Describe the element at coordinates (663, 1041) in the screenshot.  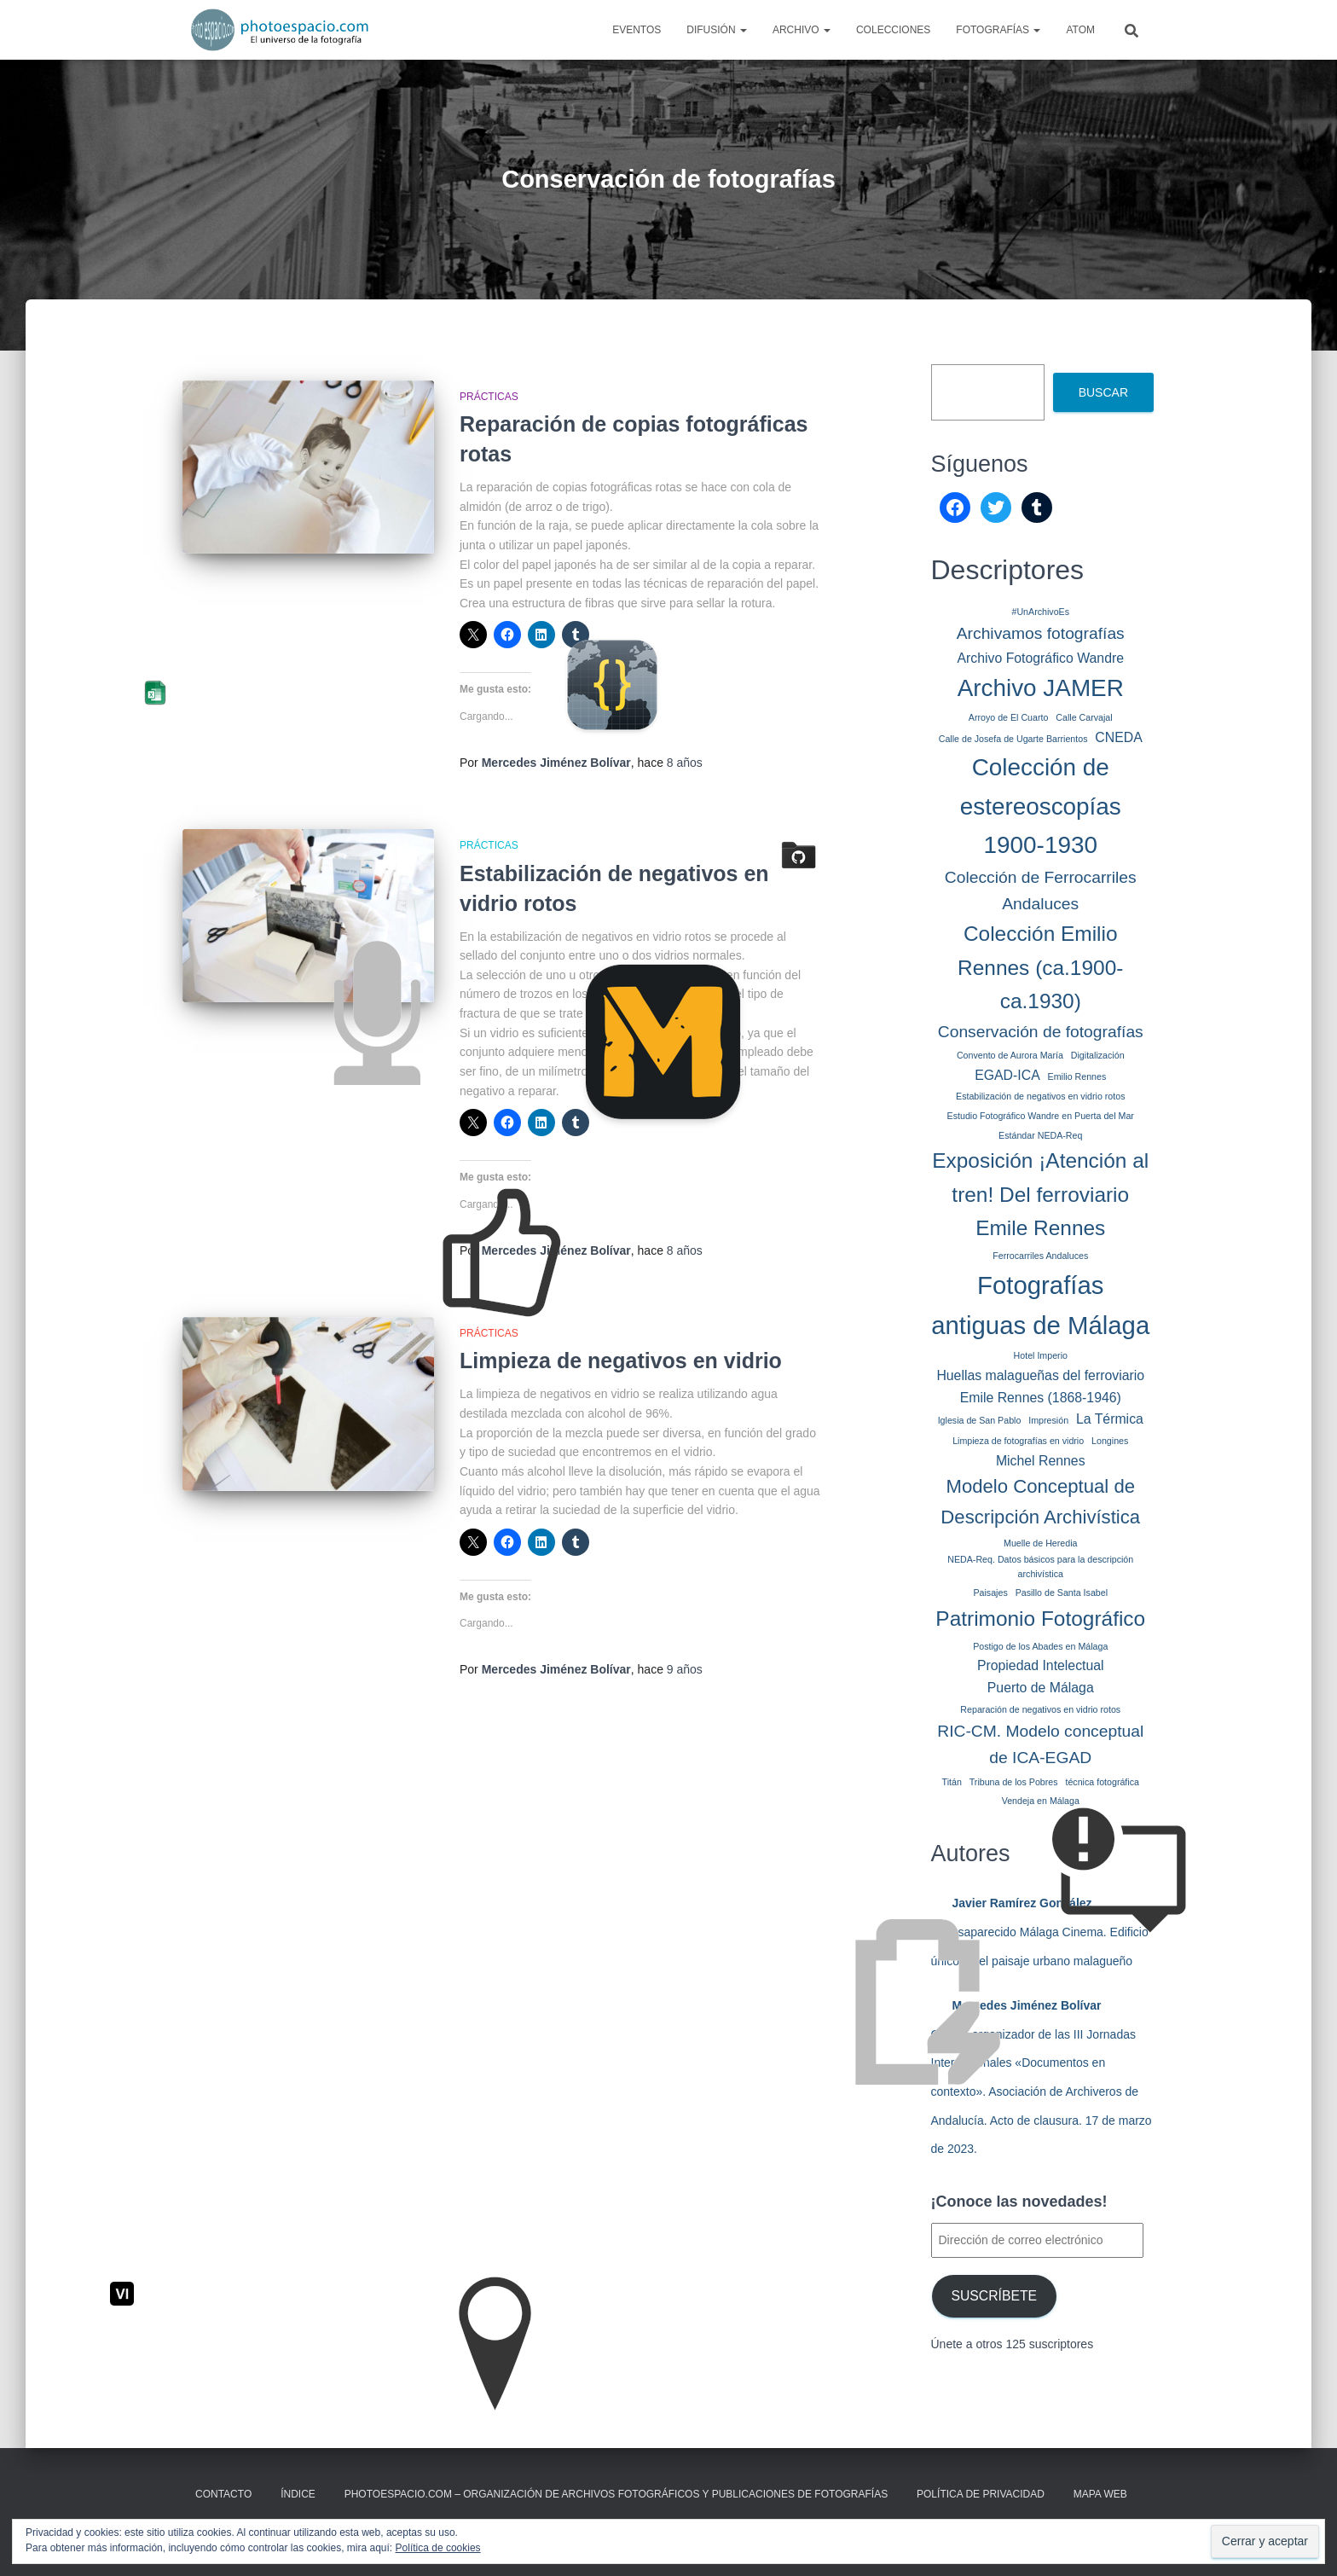
I see `launch Metro: Last Light game` at that location.